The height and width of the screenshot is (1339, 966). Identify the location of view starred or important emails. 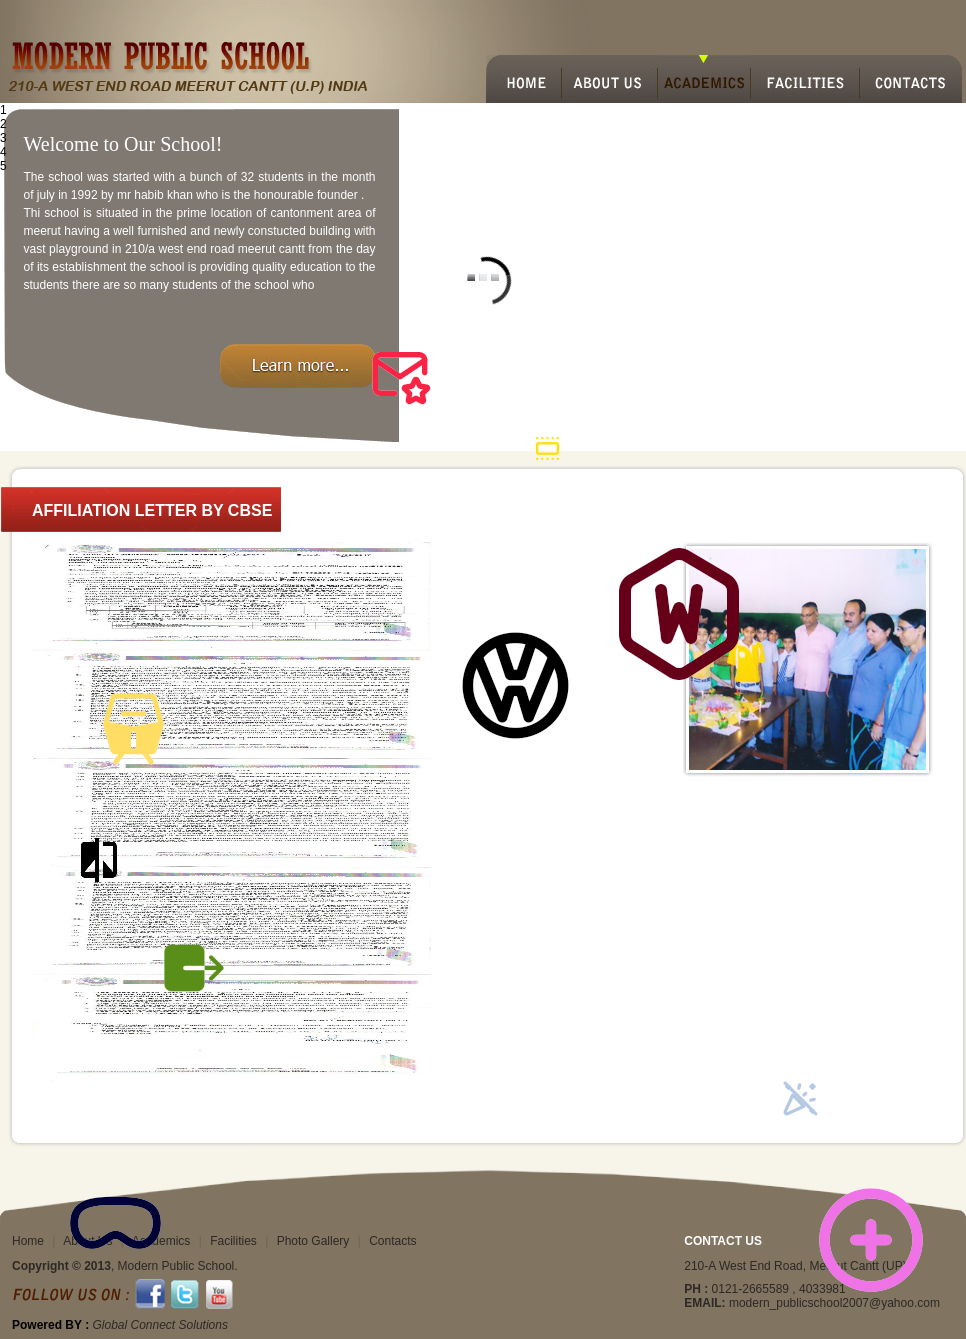
(400, 374).